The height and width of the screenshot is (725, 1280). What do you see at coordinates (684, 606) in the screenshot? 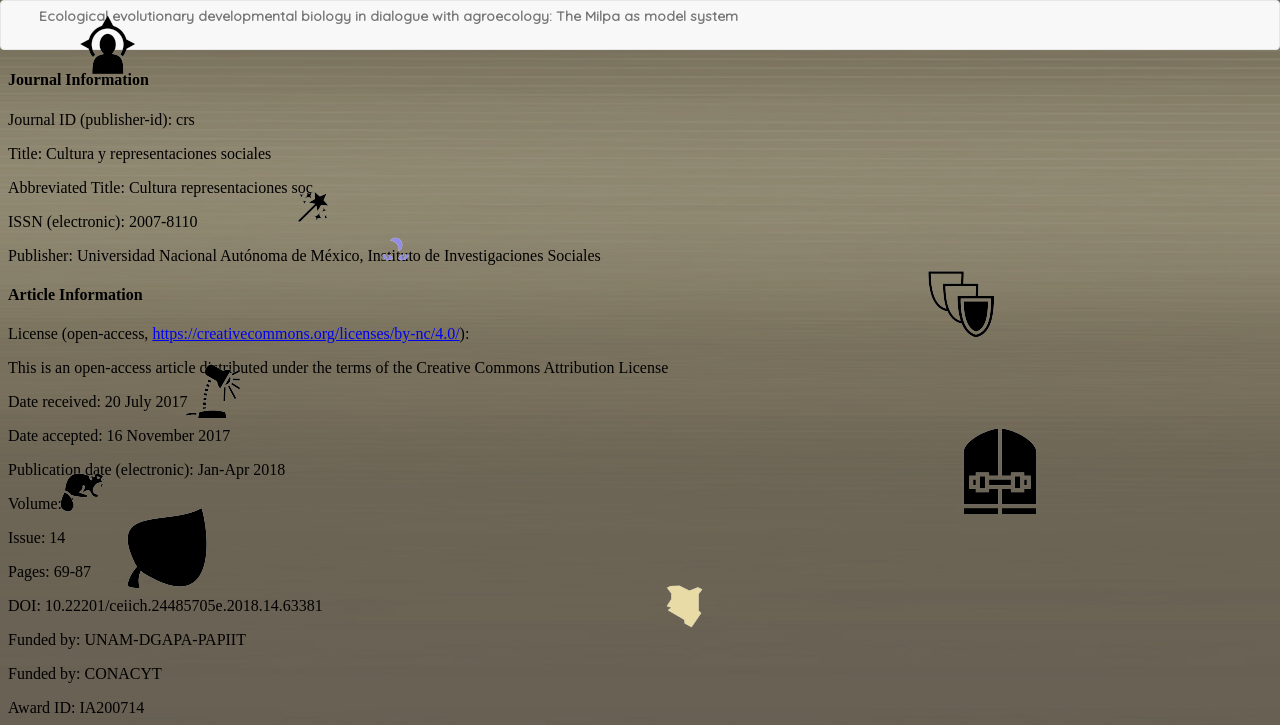
I see `select Kenya as your country or region` at bounding box center [684, 606].